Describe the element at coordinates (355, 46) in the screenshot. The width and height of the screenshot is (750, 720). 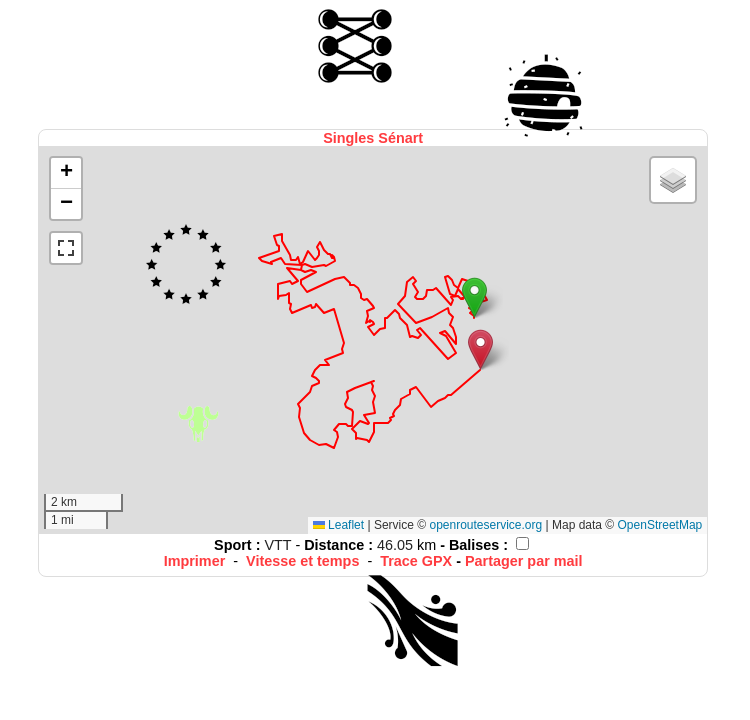
I see `neural network or machine learning feature` at that location.